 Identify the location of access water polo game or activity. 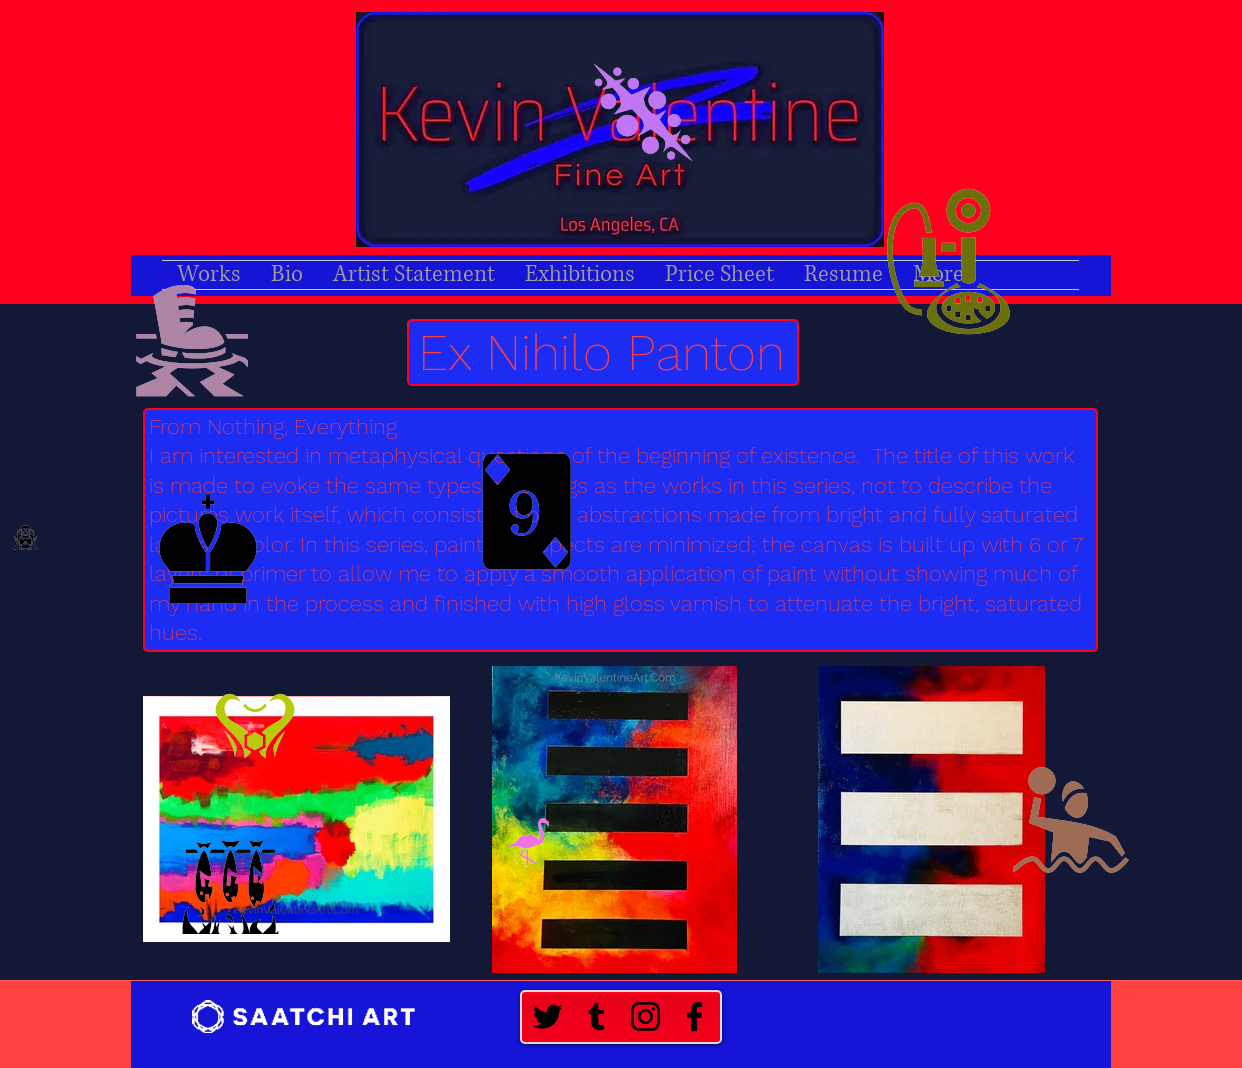
(1072, 820).